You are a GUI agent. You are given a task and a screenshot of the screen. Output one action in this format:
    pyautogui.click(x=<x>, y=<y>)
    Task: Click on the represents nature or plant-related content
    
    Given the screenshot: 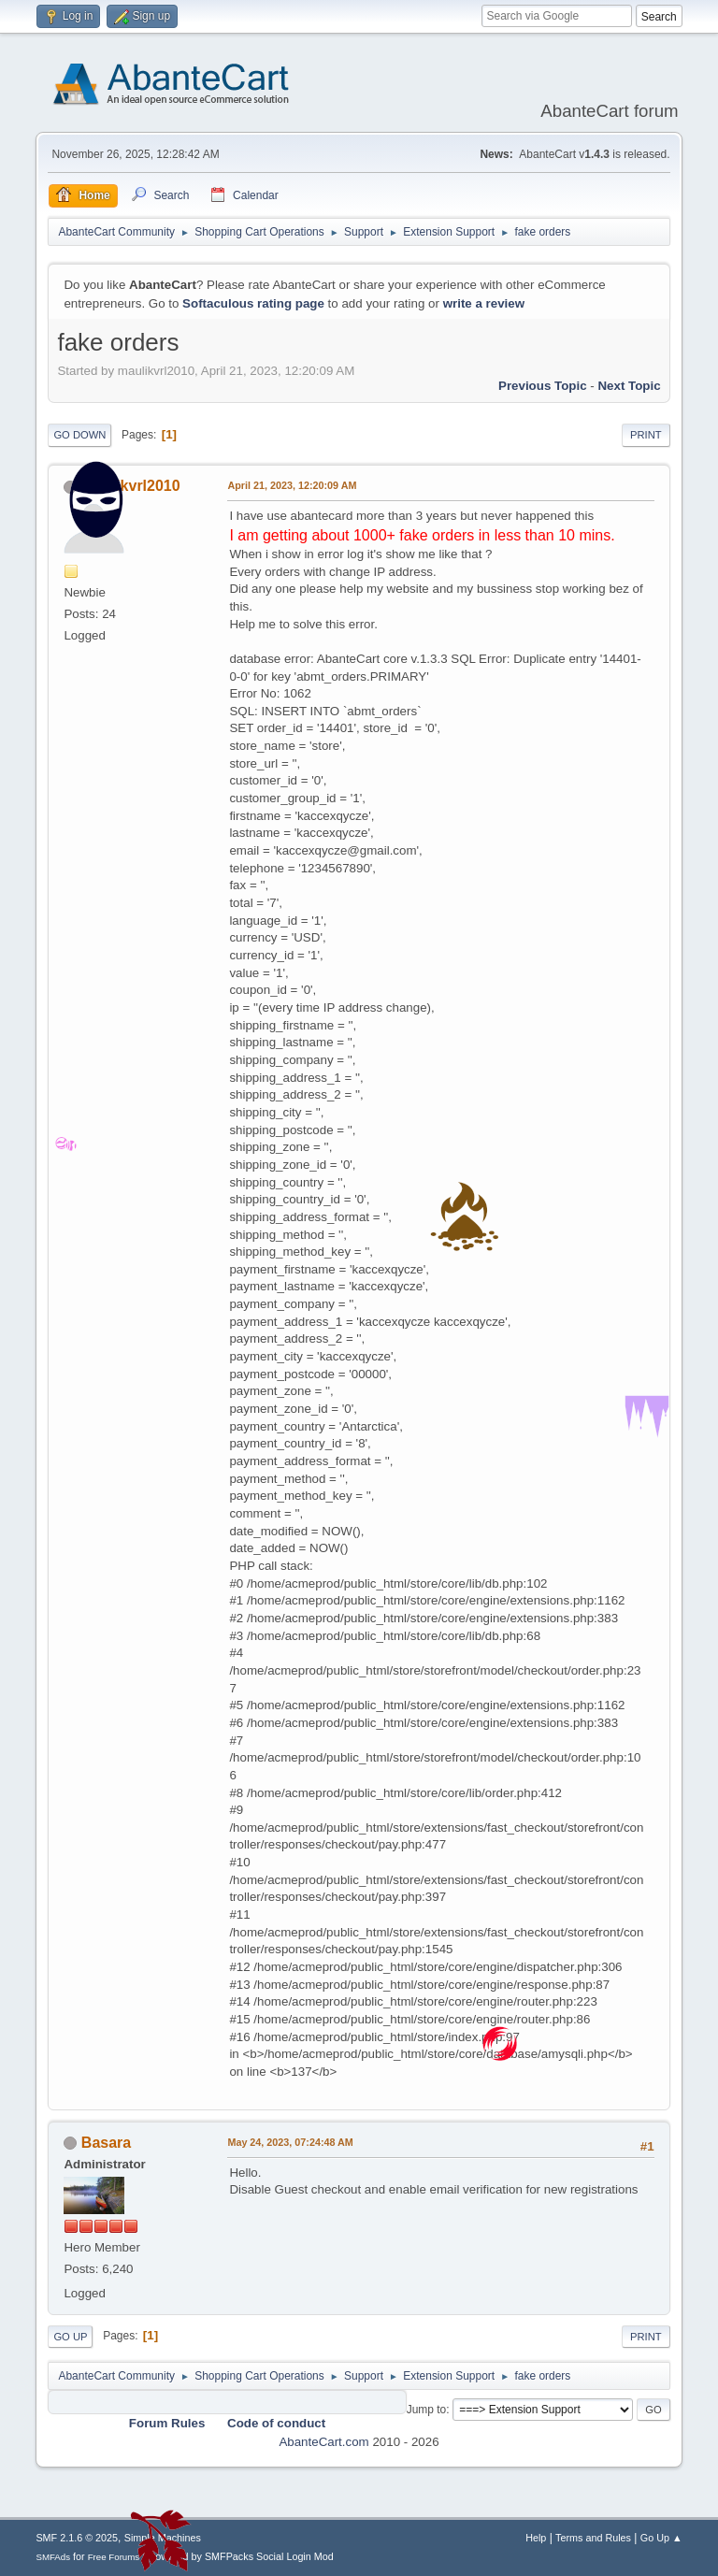 What is the action you would take?
    pyautogui.click(x=161, y=2540)
    